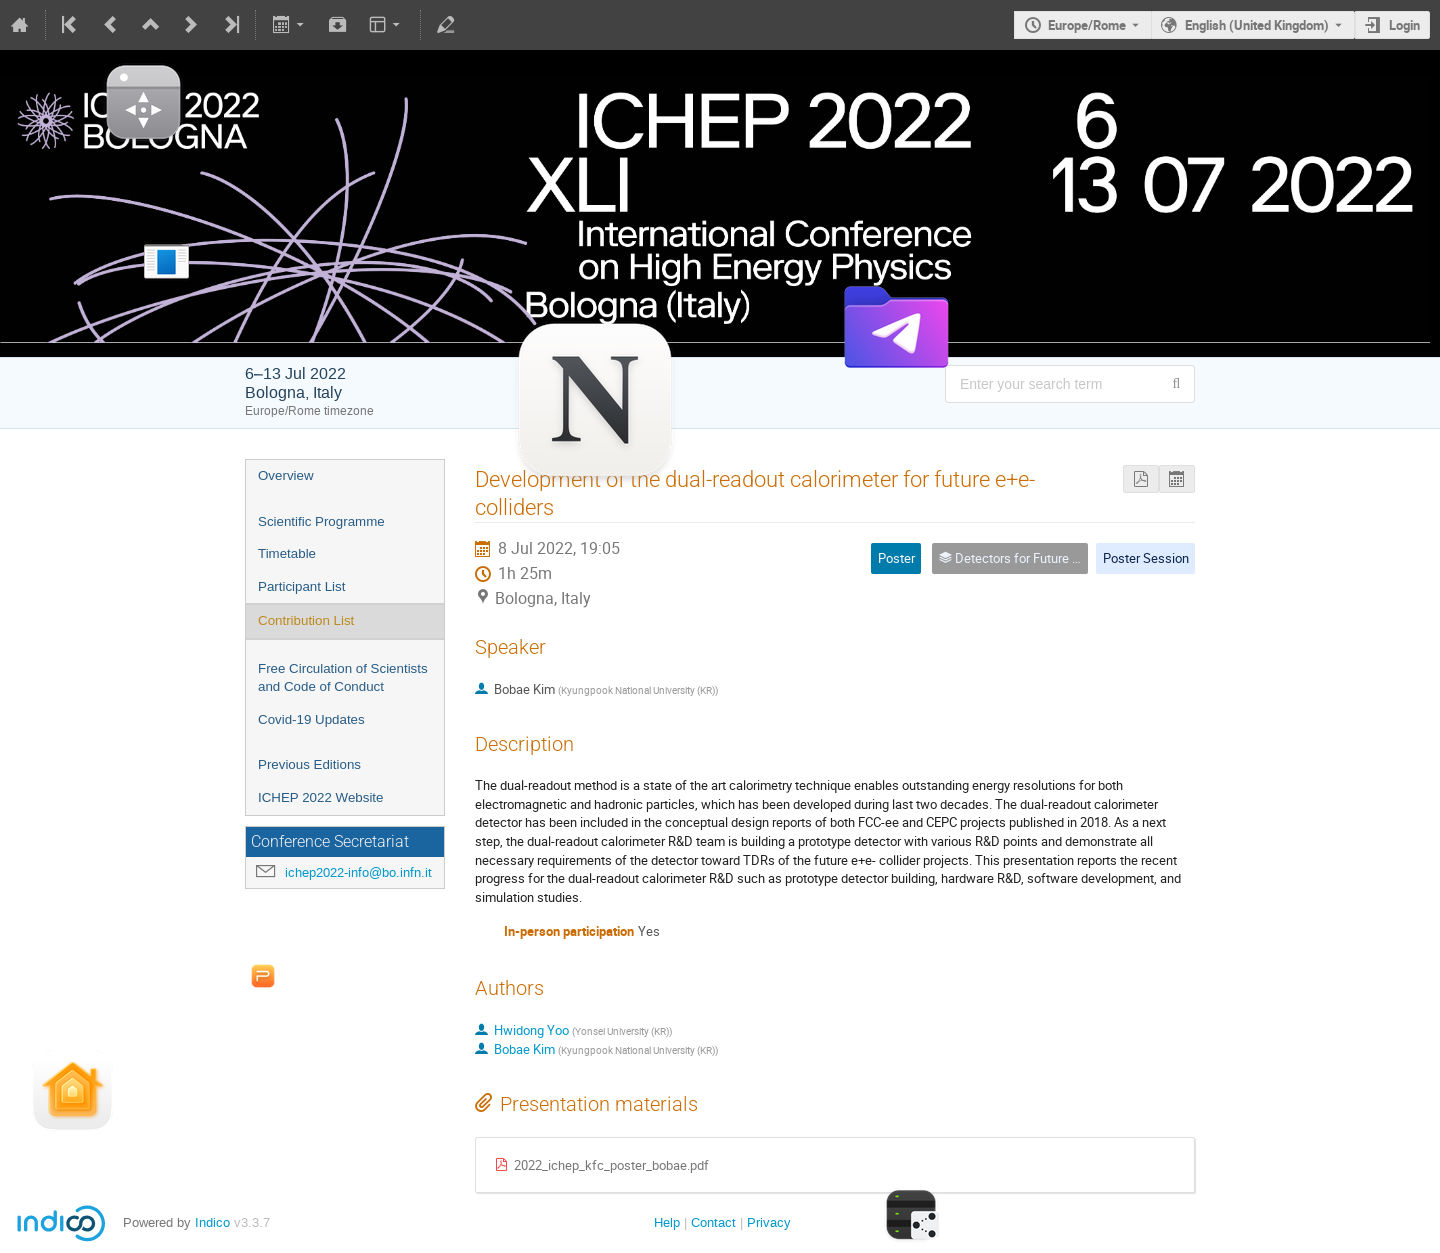 The width and height of the screenshot is (1440, 1253). What do you see at coordinates (143, 103) in the screenshot?
I see `window movement and positioning preferences` at bounding box center [143, 103].